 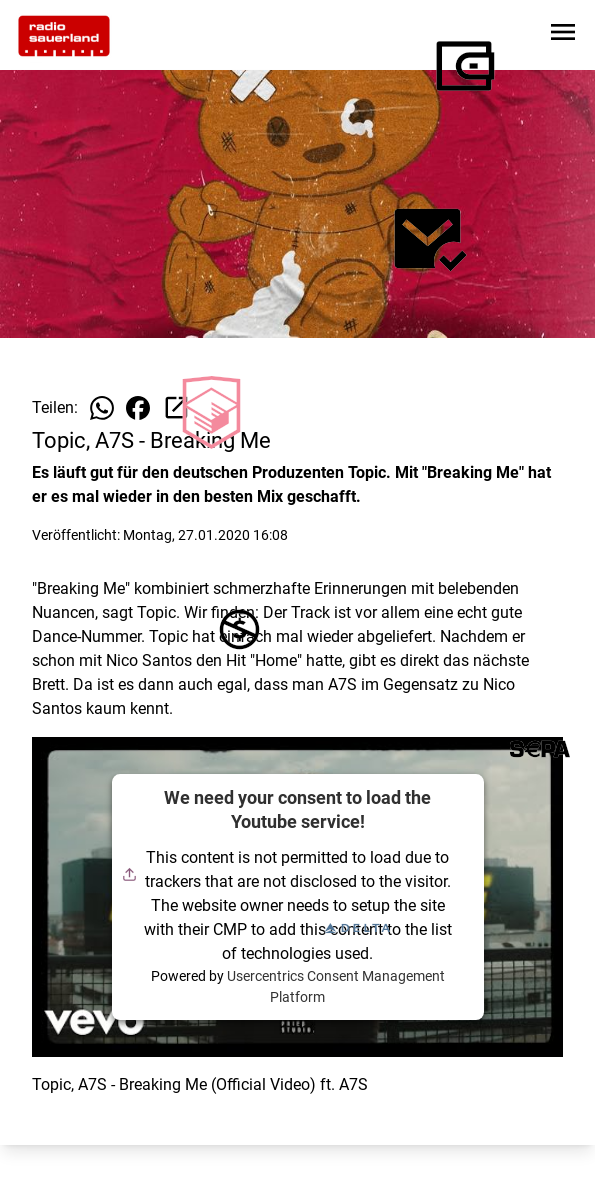 I want to click on indicates SEPA payment method available, so click(x=540, y=749).